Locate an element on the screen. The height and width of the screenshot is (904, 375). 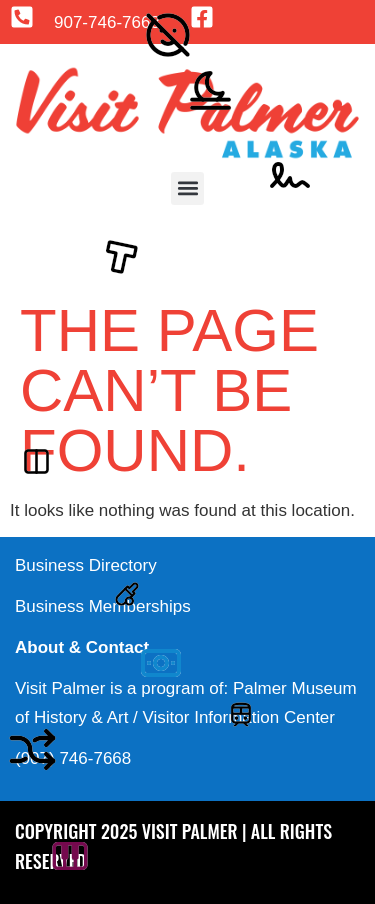
switch to column view layout is located at coordinates (36, 461).